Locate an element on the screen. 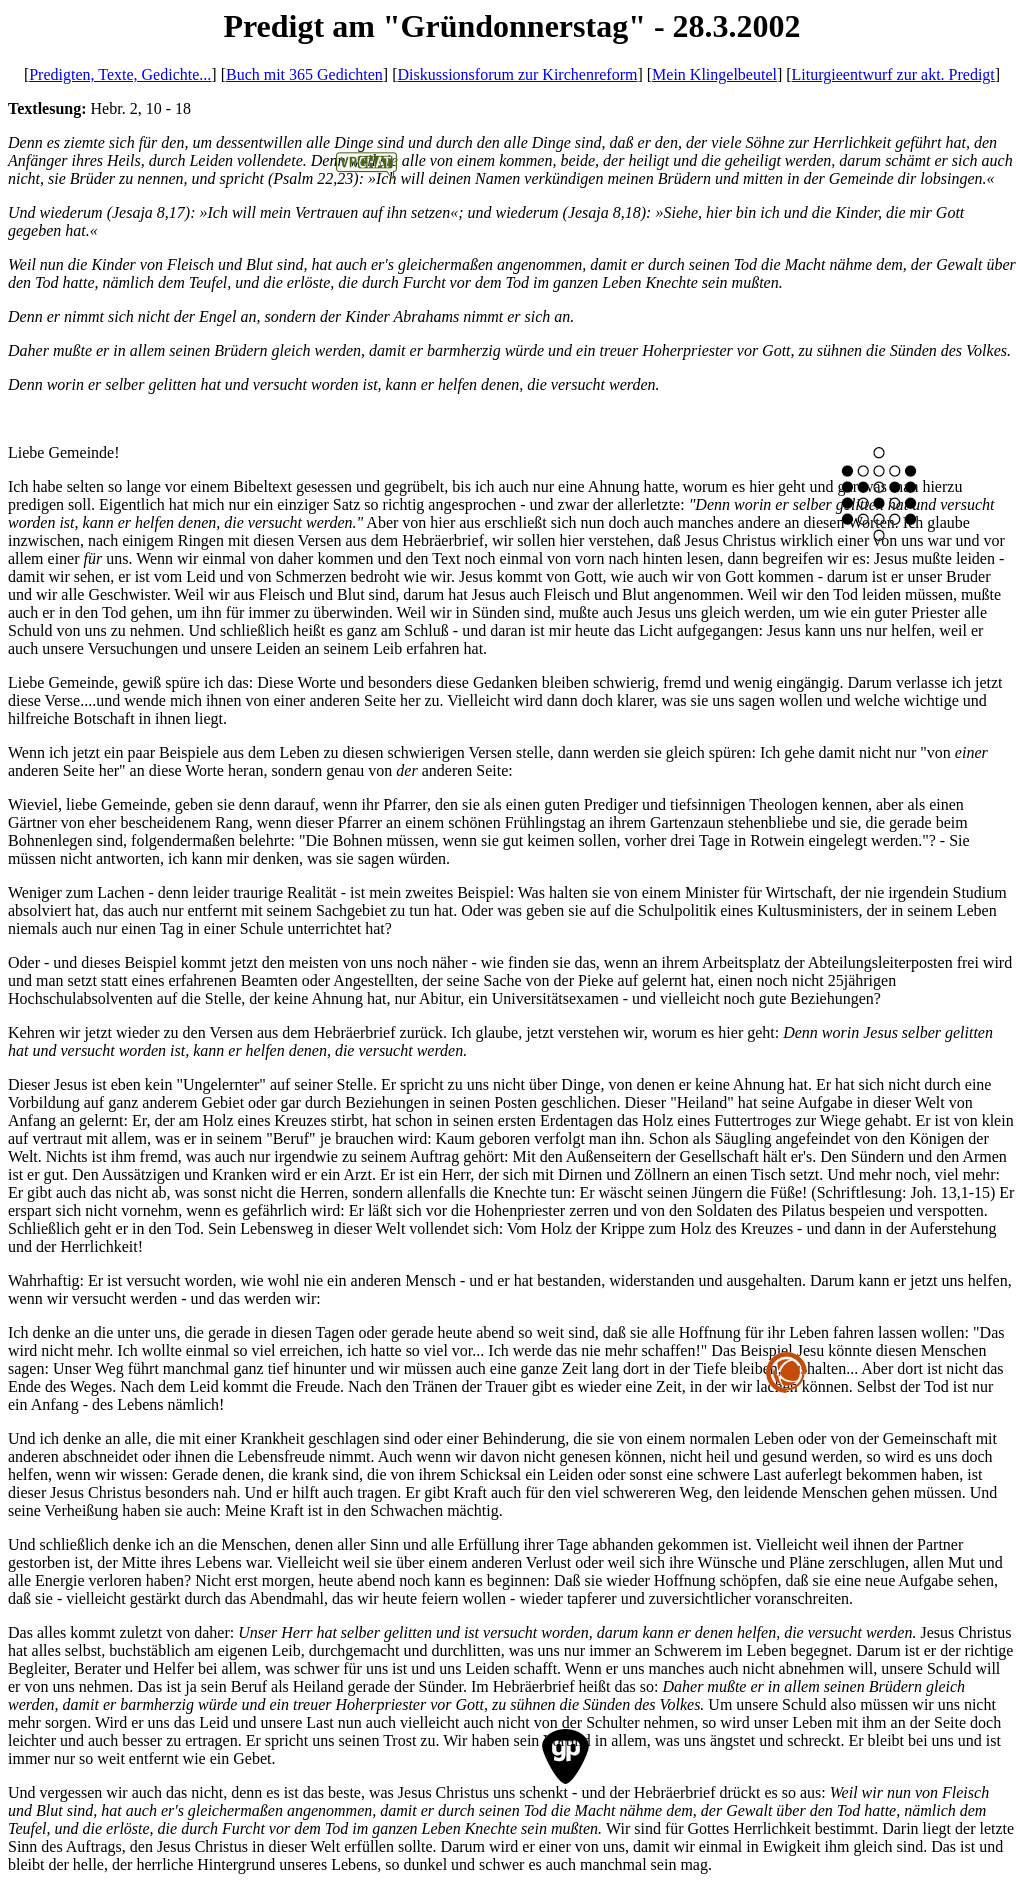 The height and width of the screenshot is (1890, 1024). open guitar pro application is located at coordinates (565, 1756).